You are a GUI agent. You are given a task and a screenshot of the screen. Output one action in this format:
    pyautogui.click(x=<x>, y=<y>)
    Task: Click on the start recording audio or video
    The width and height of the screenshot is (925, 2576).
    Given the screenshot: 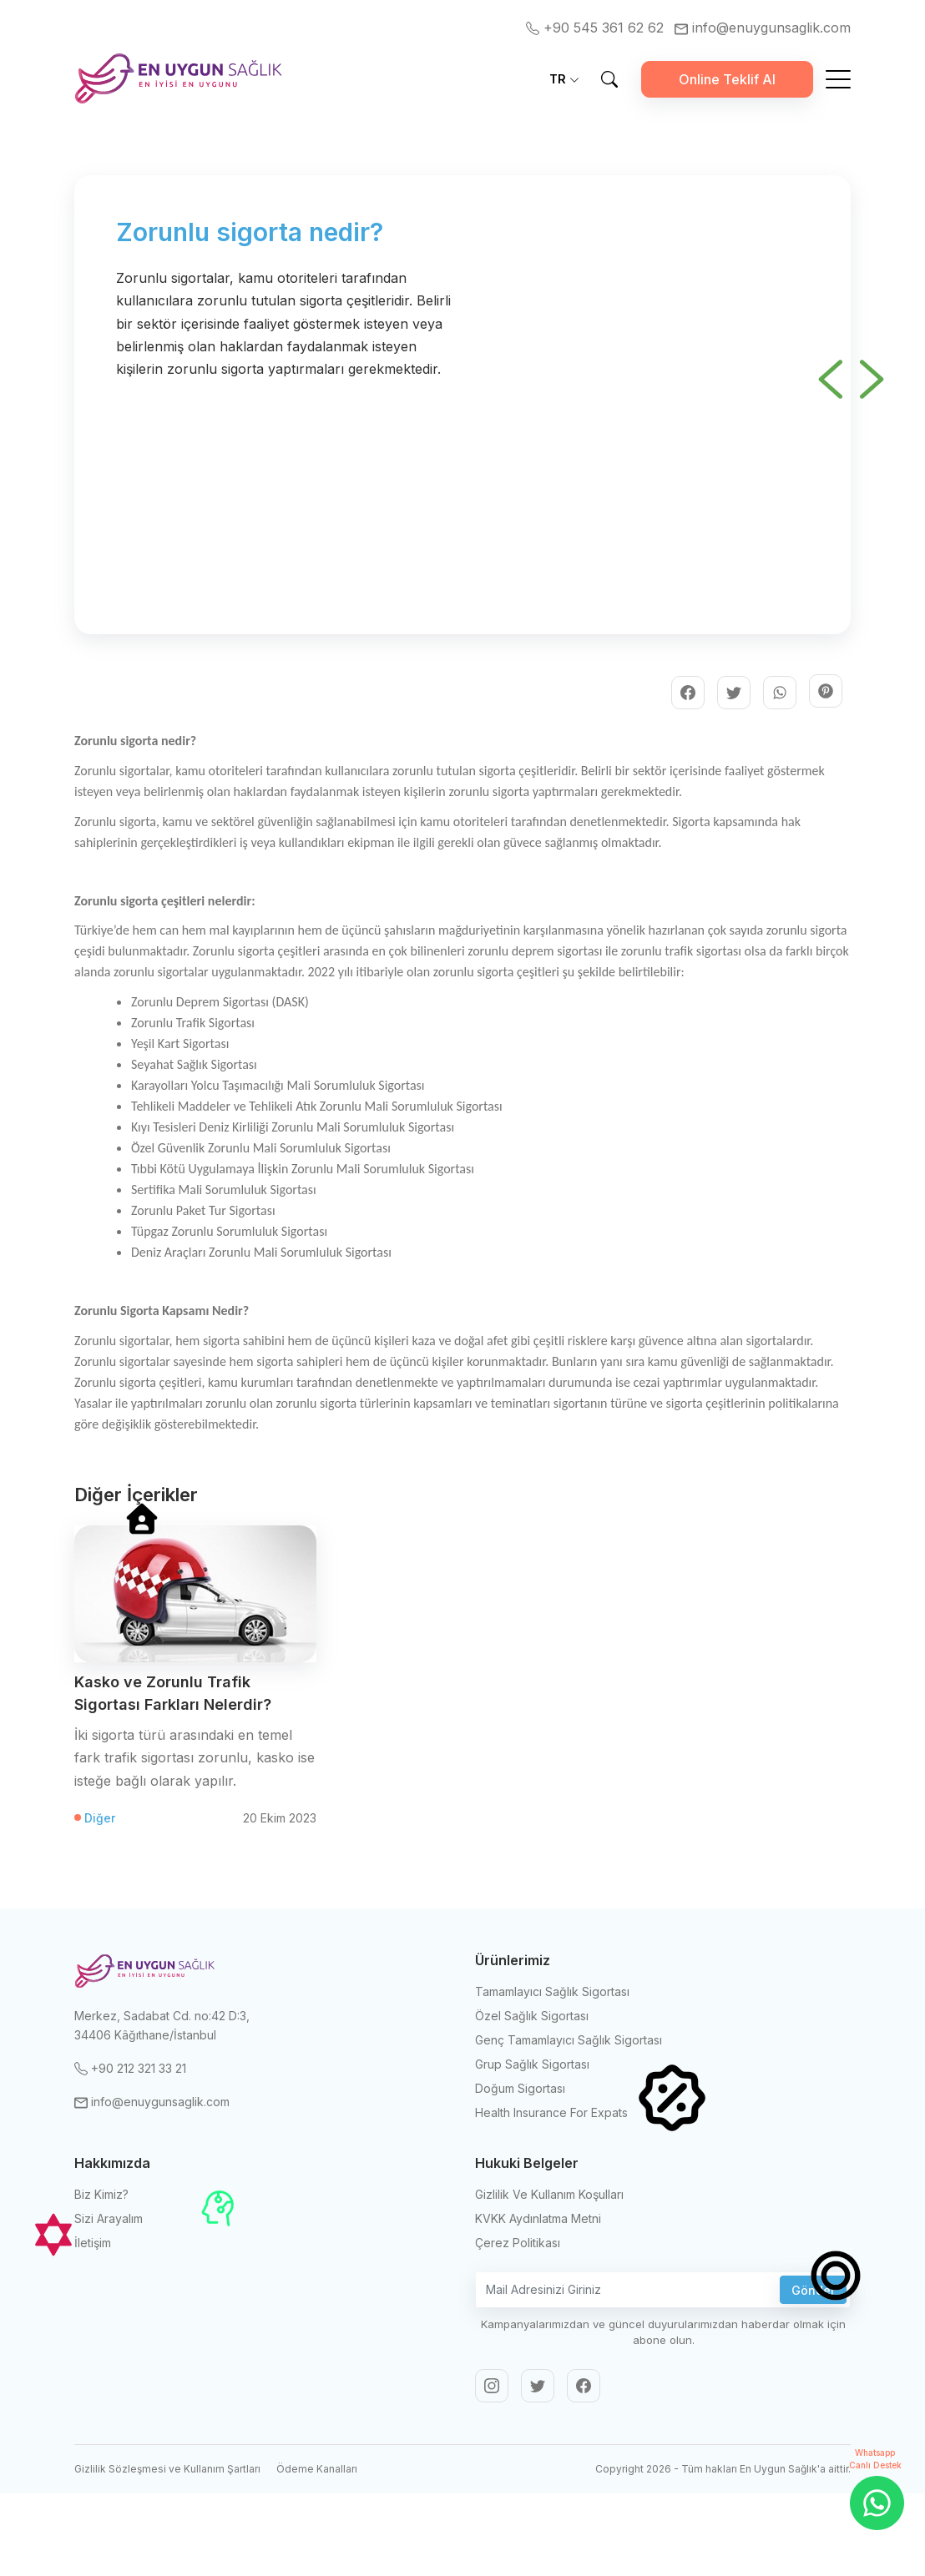 What is the action you would take?
    pyautogui.click(x=836, y=2276)
    